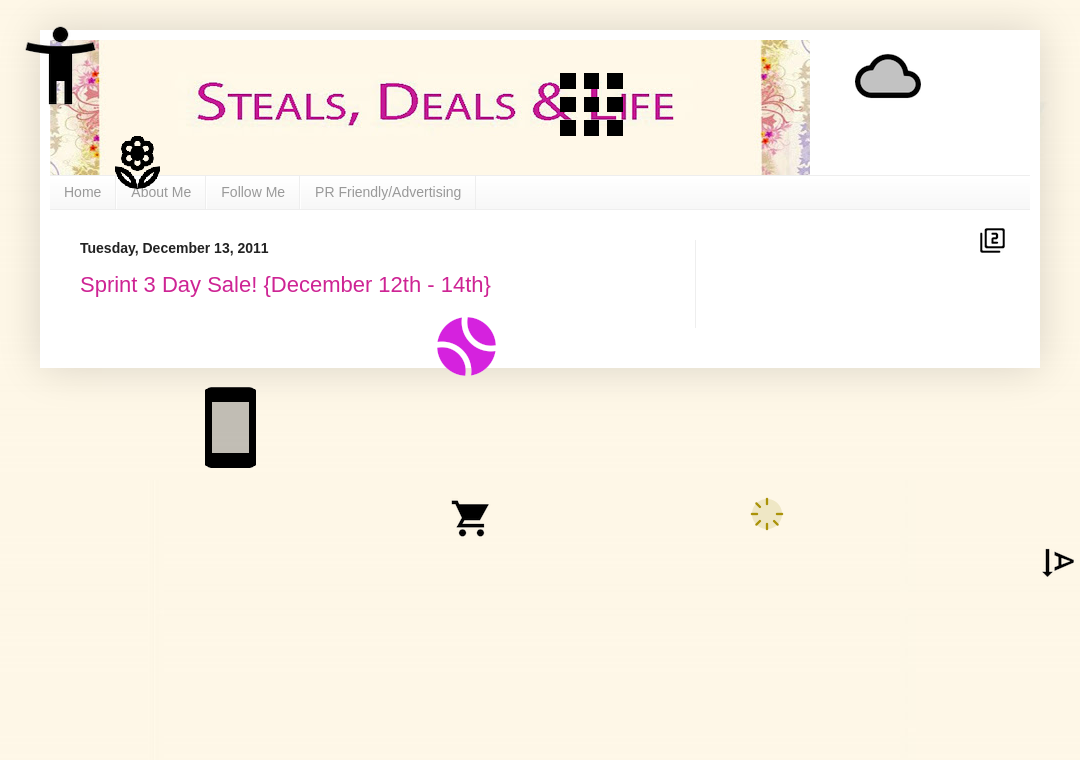  I want to click on indicates content is loading, so click(767, 514).